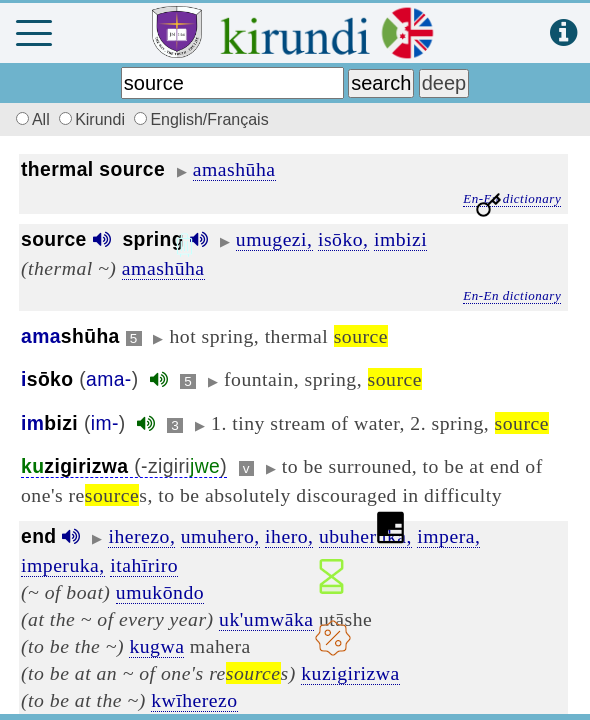 The image size is (590, 720). What do you see at coordinates (184, 245) in the screenshot?
I see `manage travel or trip details` at bounding box center [184, 245].